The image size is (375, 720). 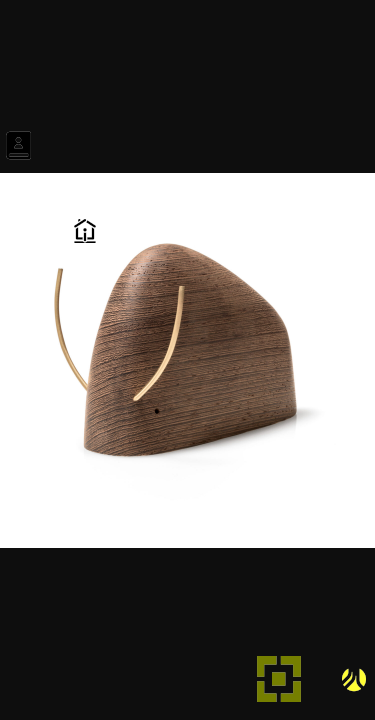 I want to click on open HDFC Bank app, so click(x=279, y=679).